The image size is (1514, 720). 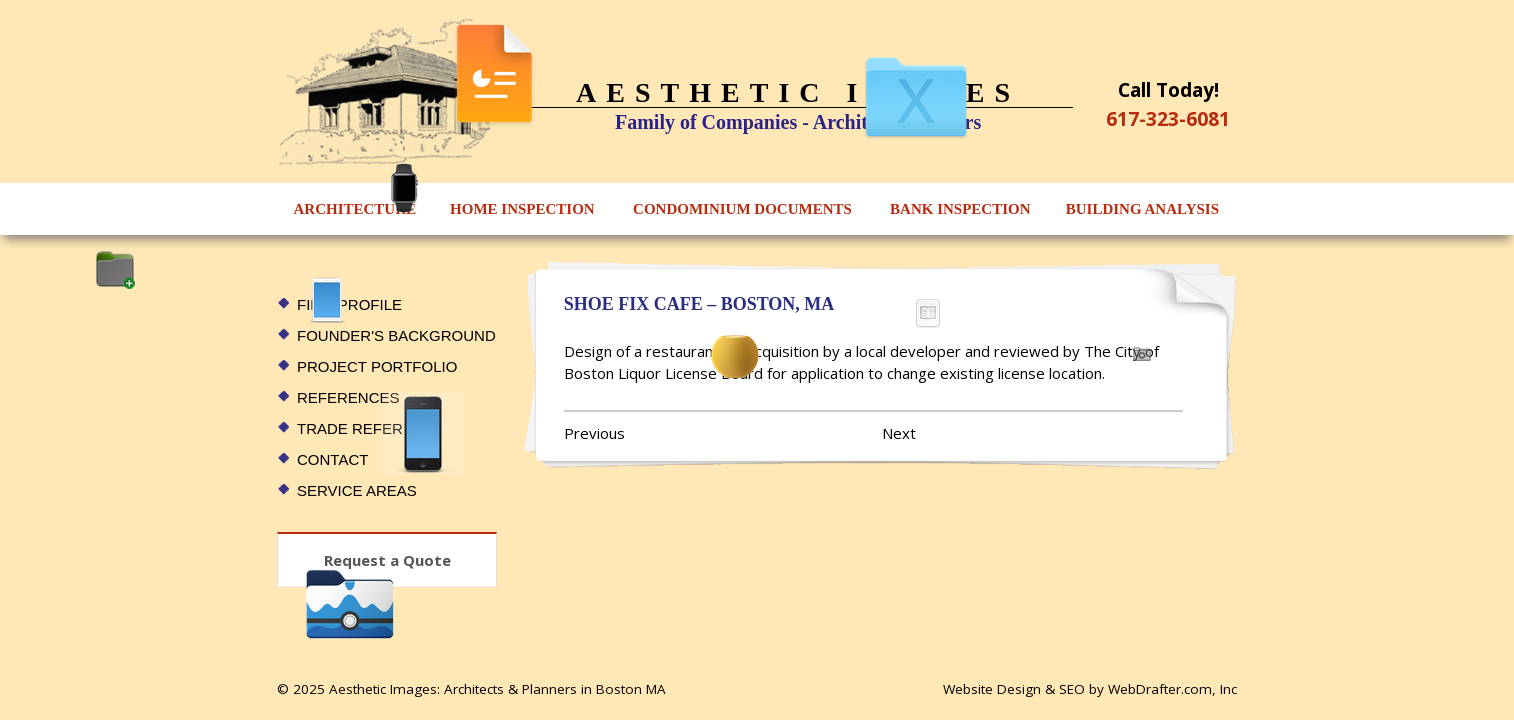 I want to click on a mobipocket ebook file, so click(x=928, y=313).